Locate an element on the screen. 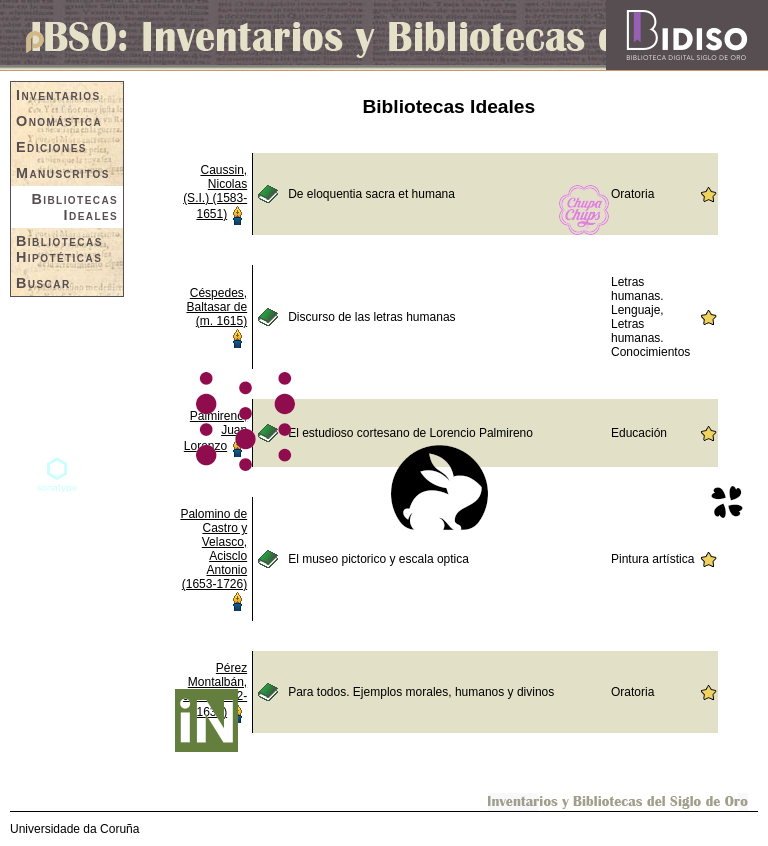 The height and width of the screenshot is (846, 768). open weights & biases dashboard is located at coordinates (245, 421).